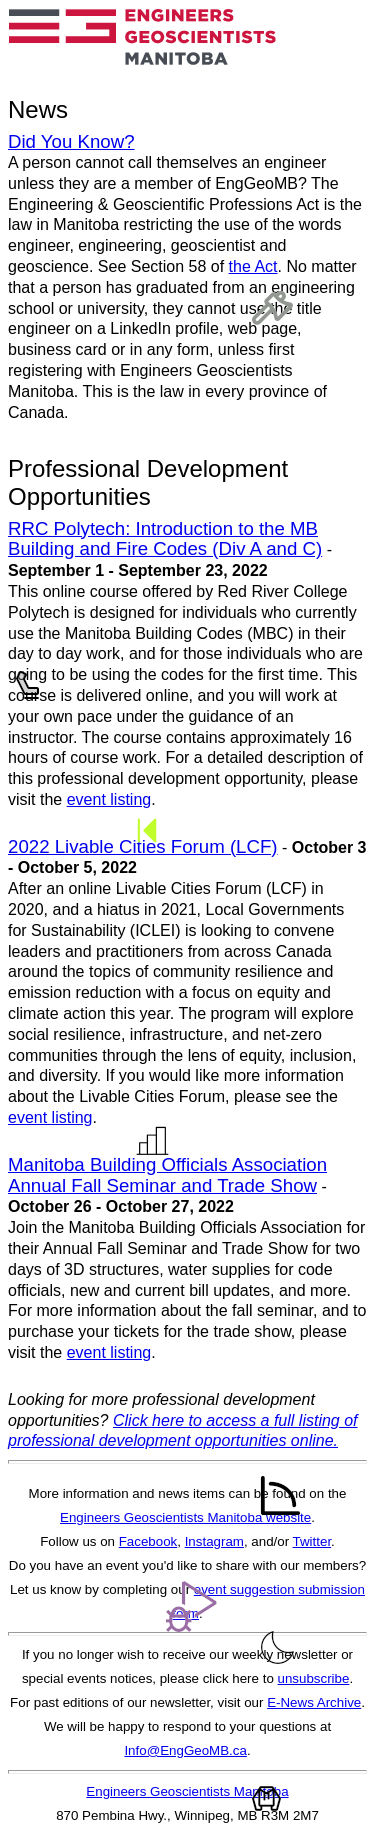 The width and height of the screenshot is (375, 1836). Describe the element at coordinates (152, 1141) in the screenshot. I see `view analytics or statistics` at that location.